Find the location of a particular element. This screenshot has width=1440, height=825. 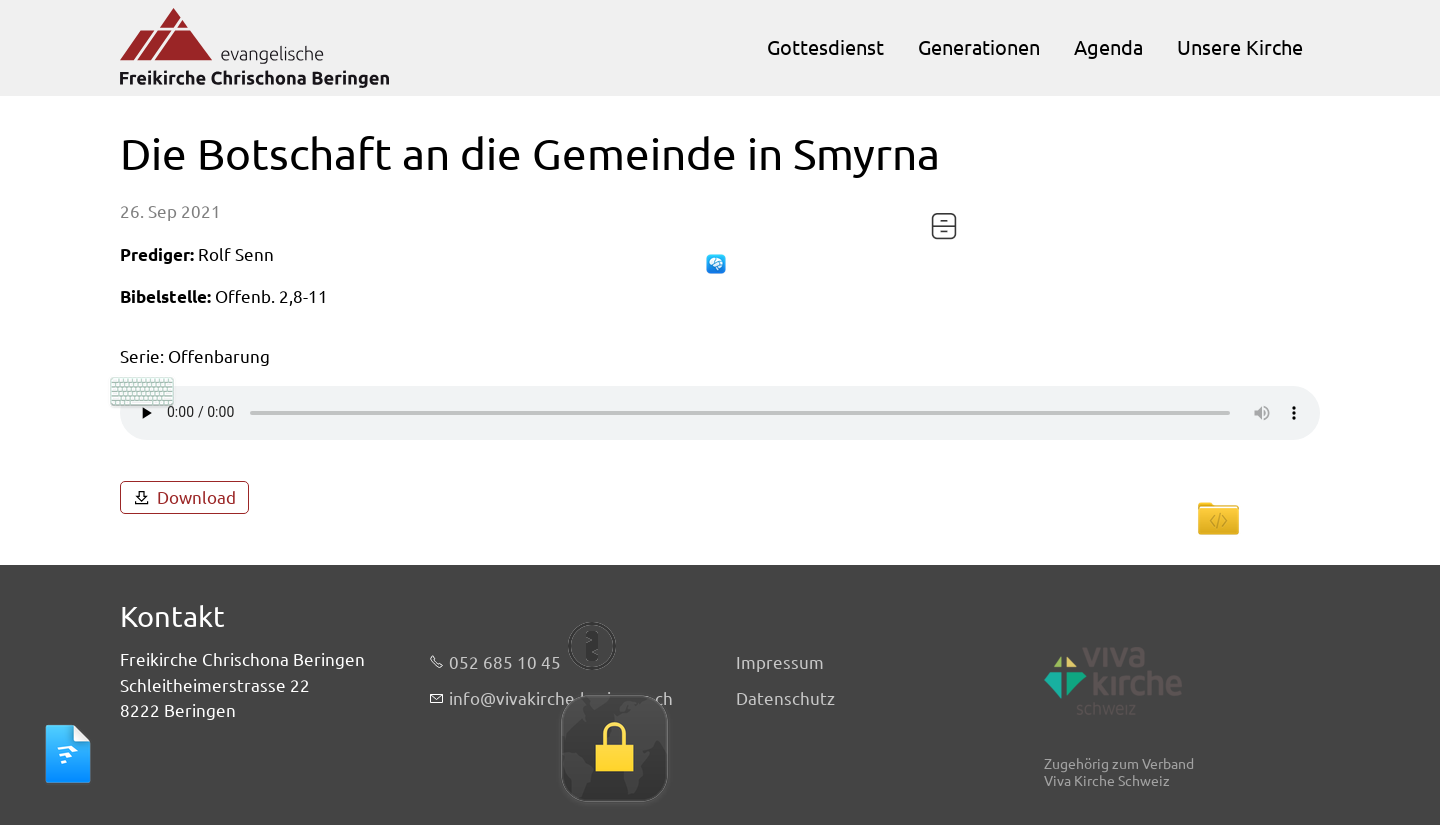

access file history settings is located at coordinates (944, 227).